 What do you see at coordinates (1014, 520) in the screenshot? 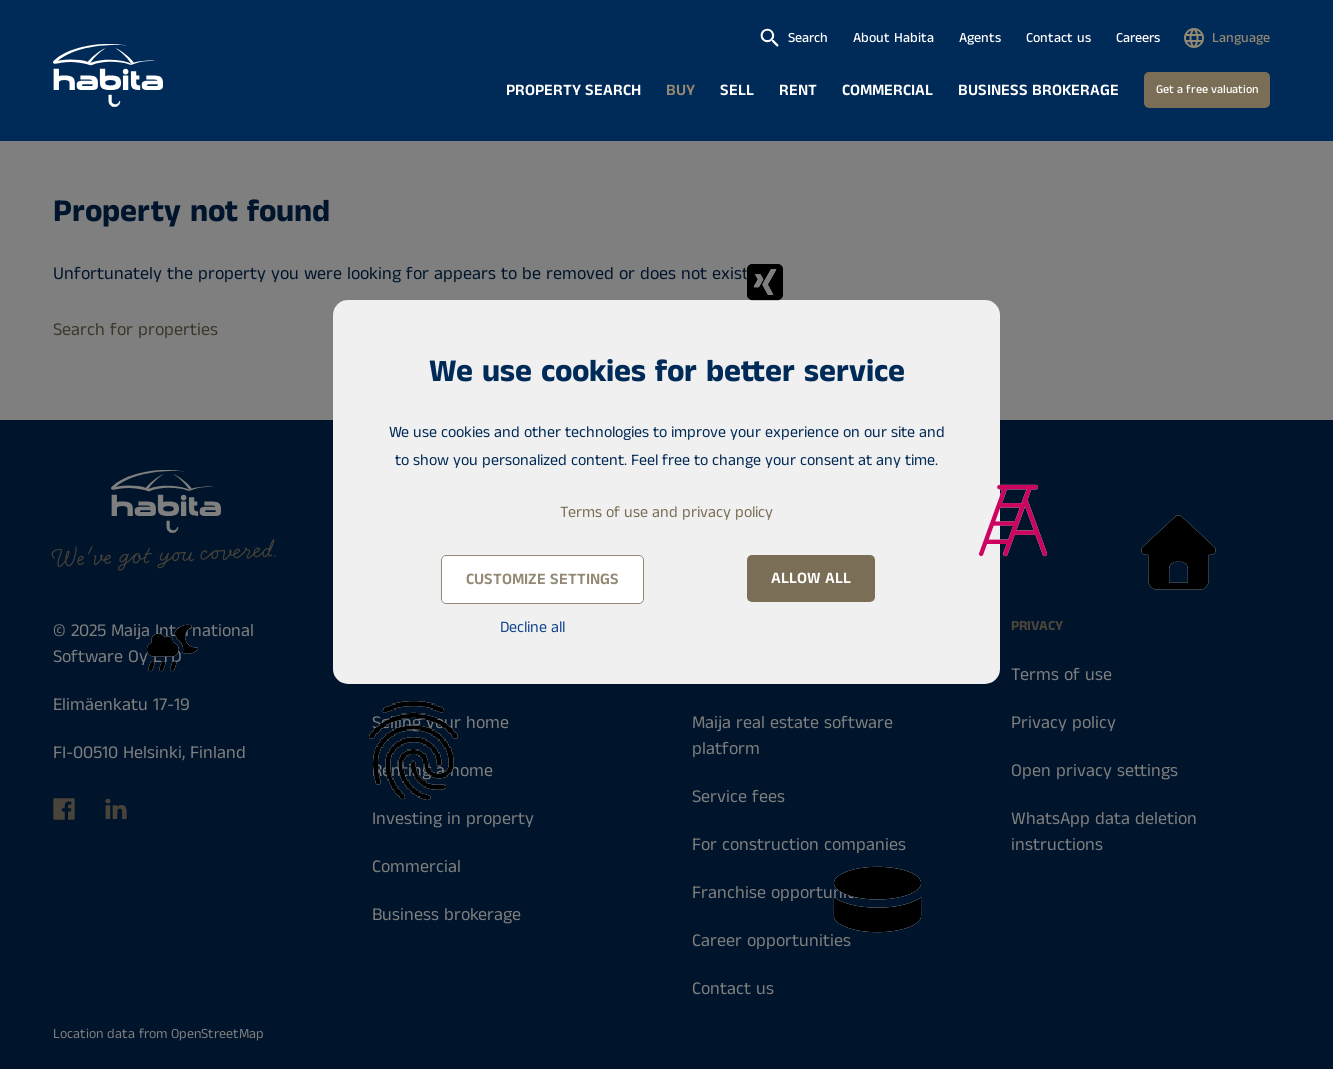
I see `access tools or equipment section` at bounding box center [1014, 520].